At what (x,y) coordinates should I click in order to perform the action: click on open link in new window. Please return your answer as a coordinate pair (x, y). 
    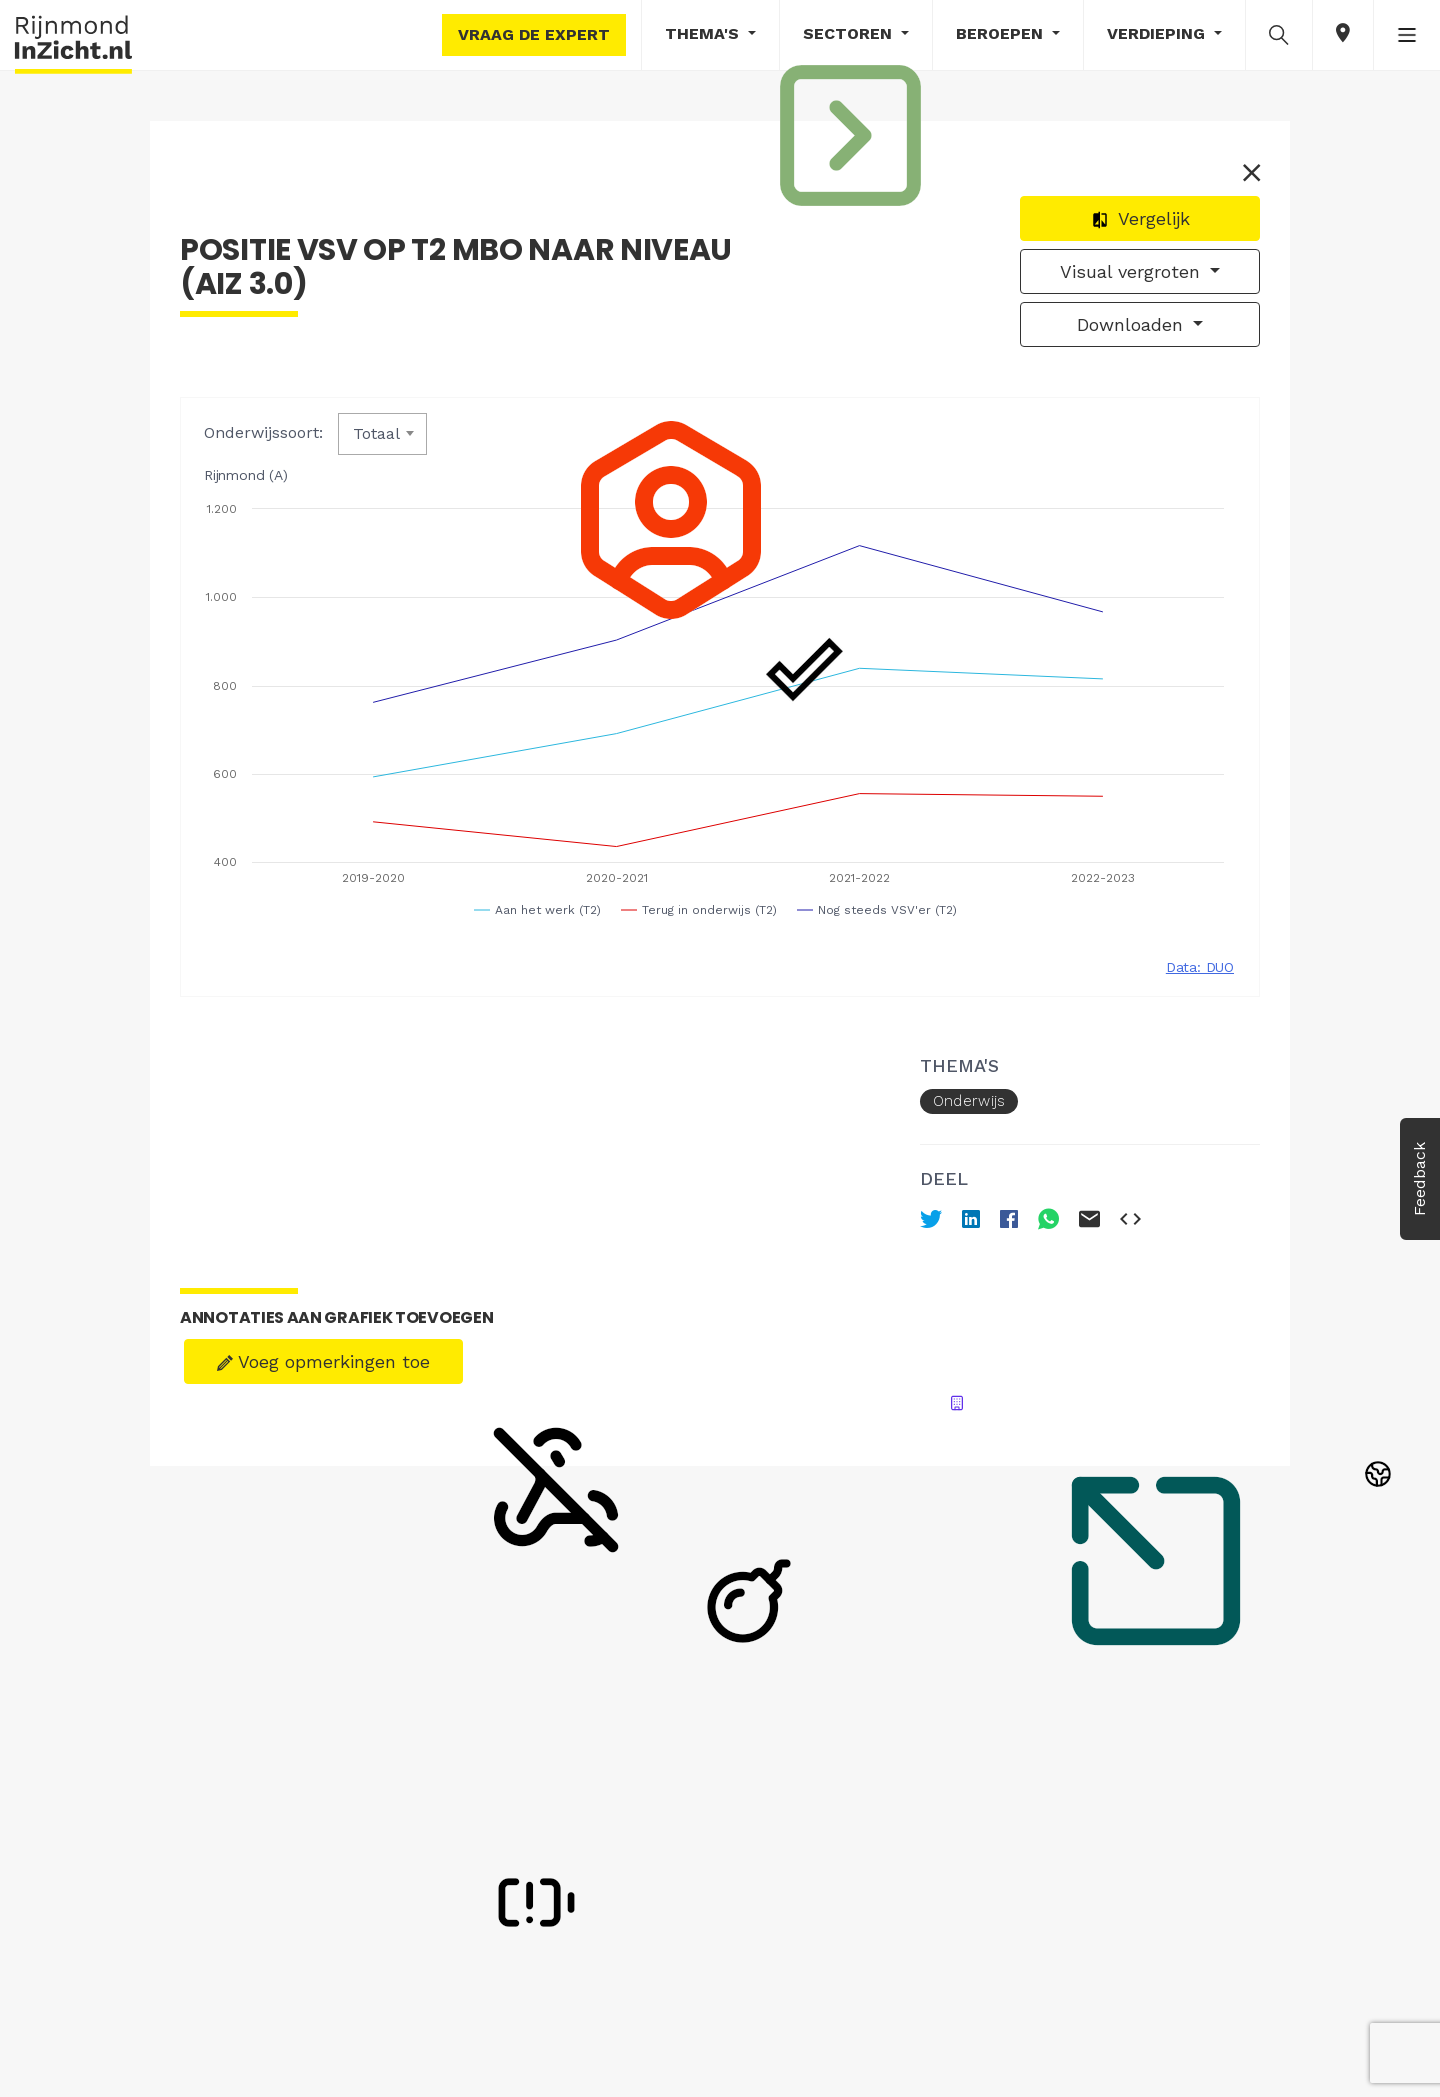
    Looking at the image, I should click on (1156, 1561).